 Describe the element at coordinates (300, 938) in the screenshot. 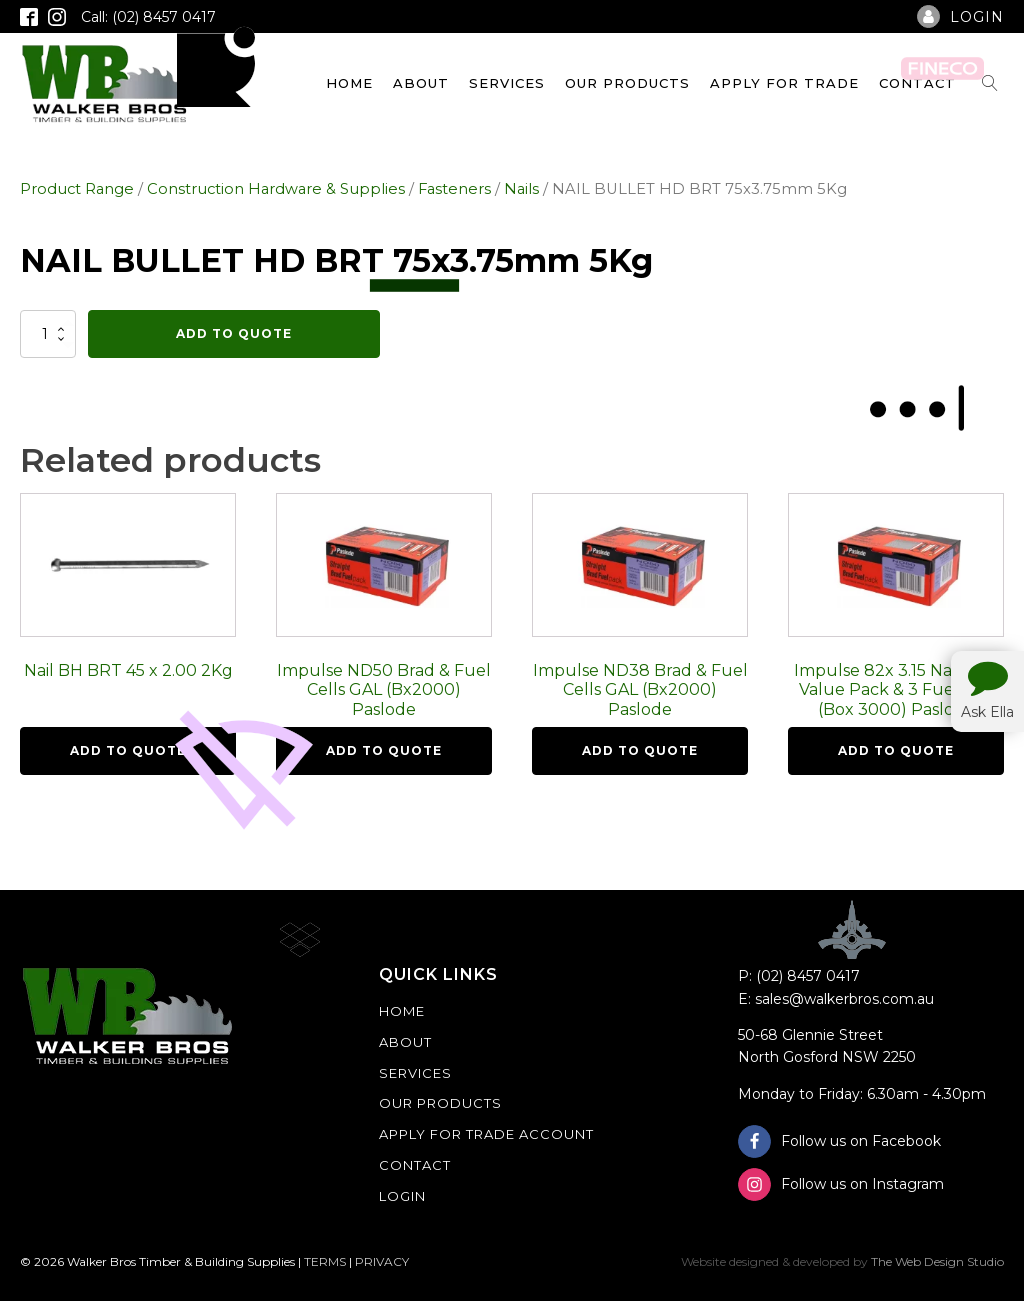

I see `open Dropbox cloud storage` at that location.